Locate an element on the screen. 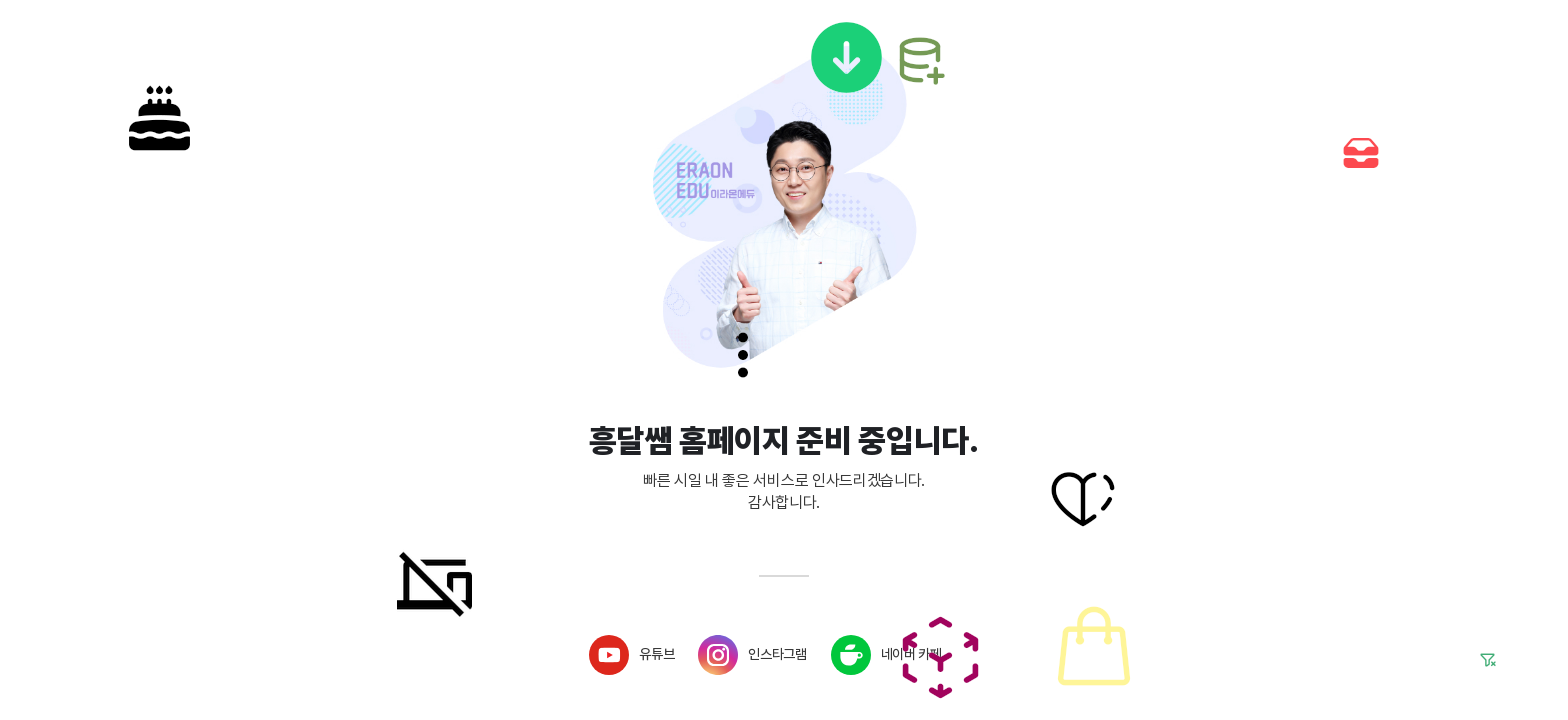 The width and height of the screenshot is (1568, 720). add a new database is located at coordinates (920, 60).